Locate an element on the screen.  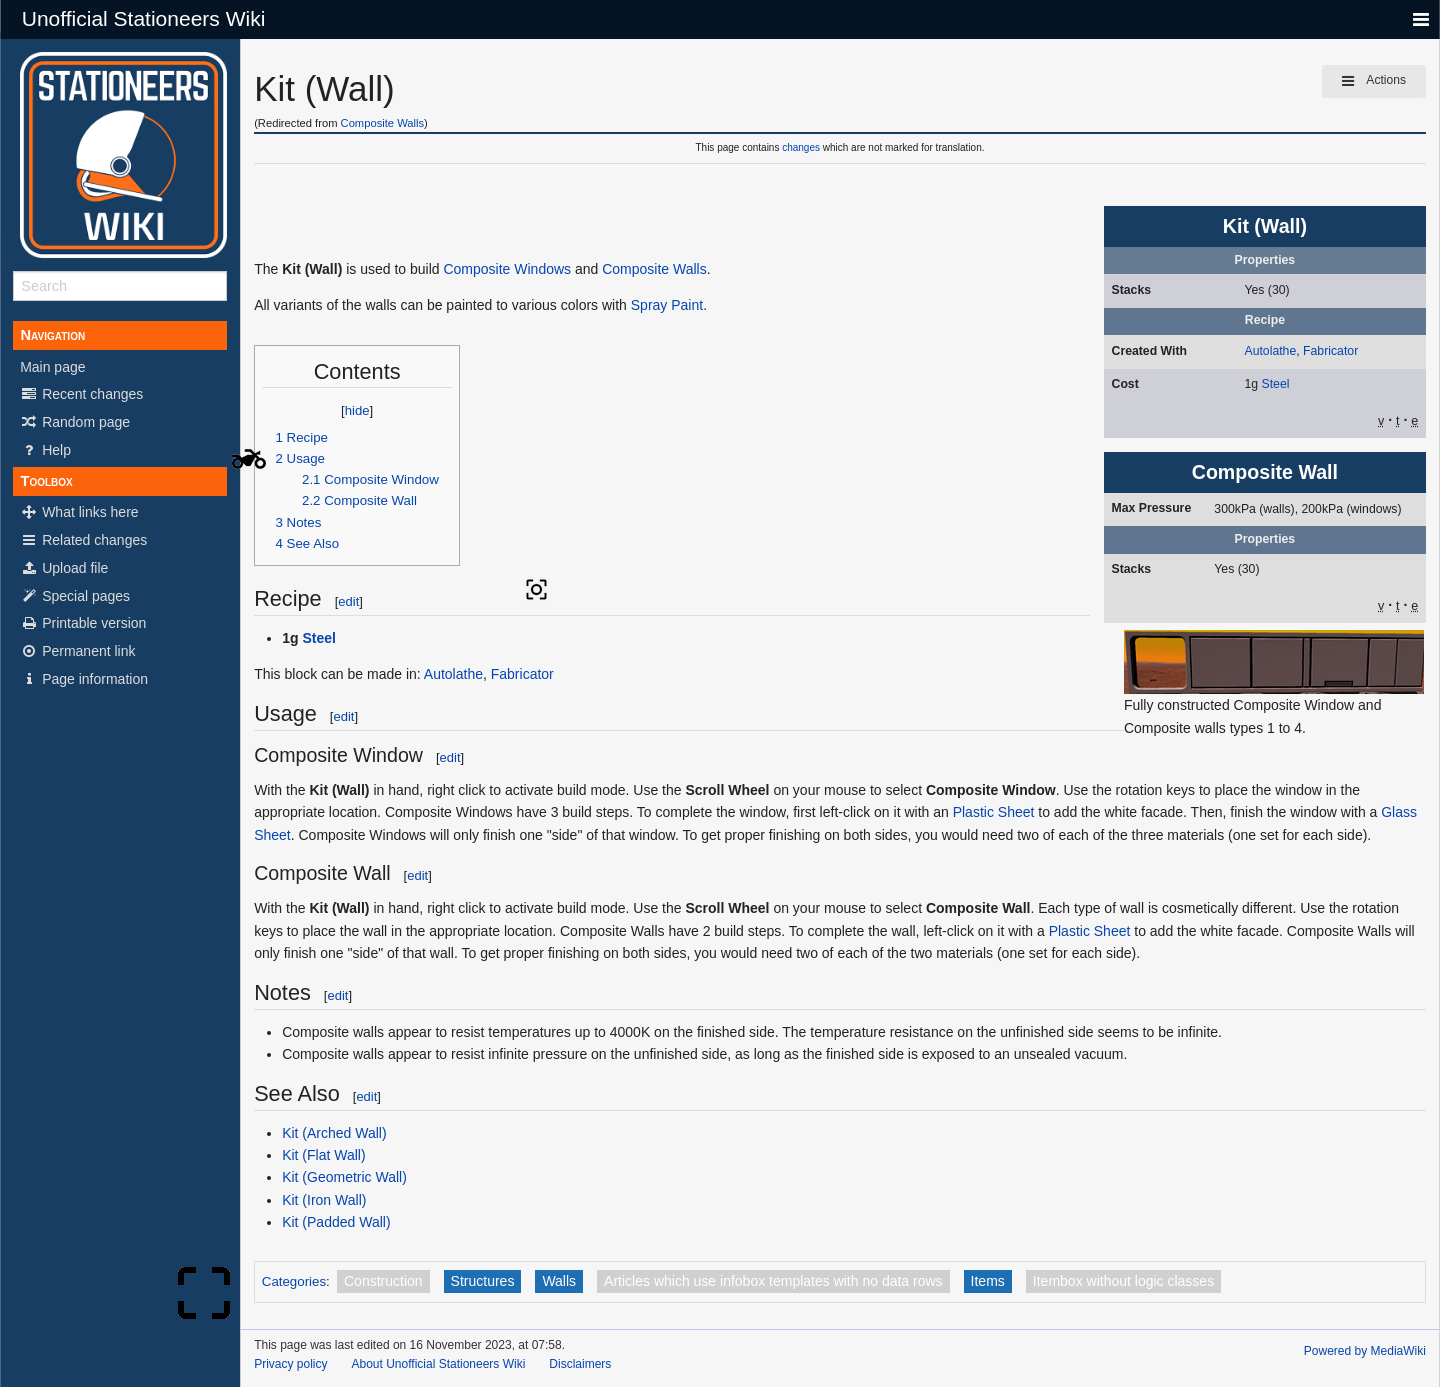
scan a QR code or barcode is located at coordinates (204, 1293).